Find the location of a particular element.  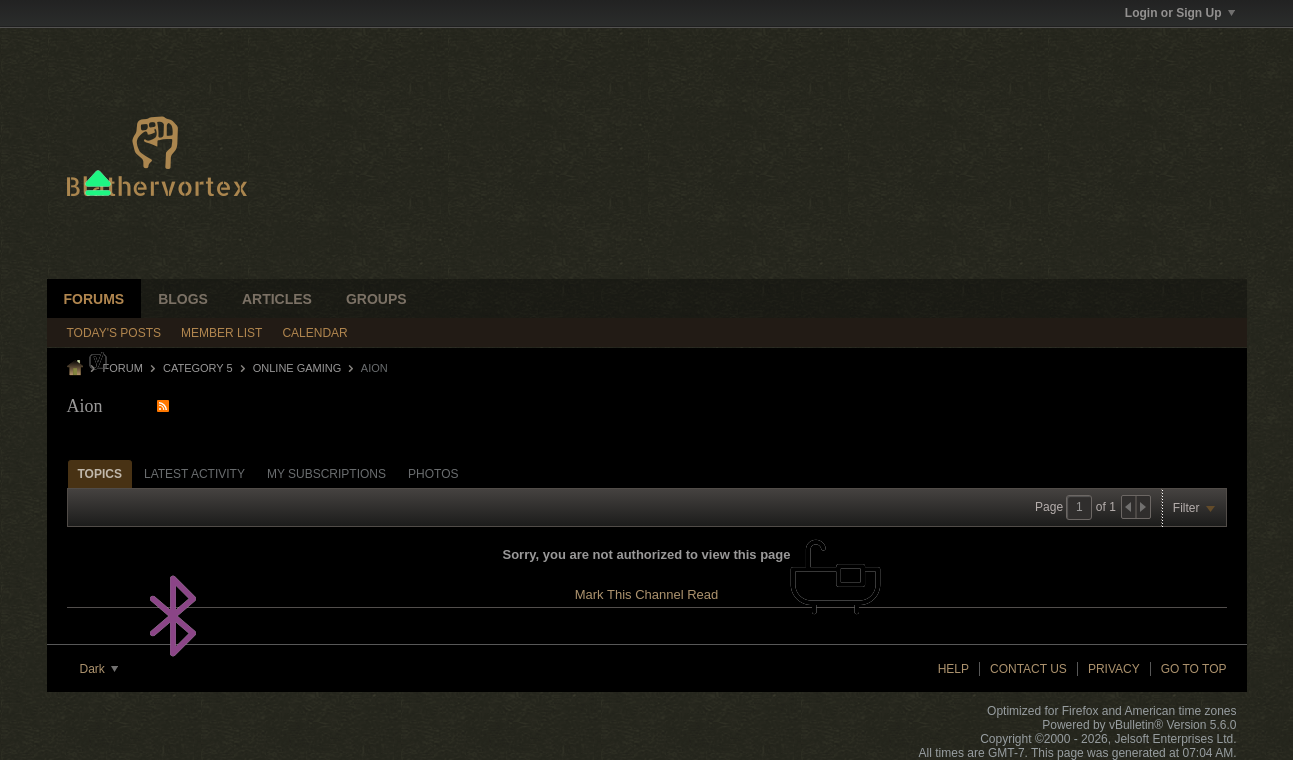

indicates bathroom amenities available is located at coordinates (835, 578).